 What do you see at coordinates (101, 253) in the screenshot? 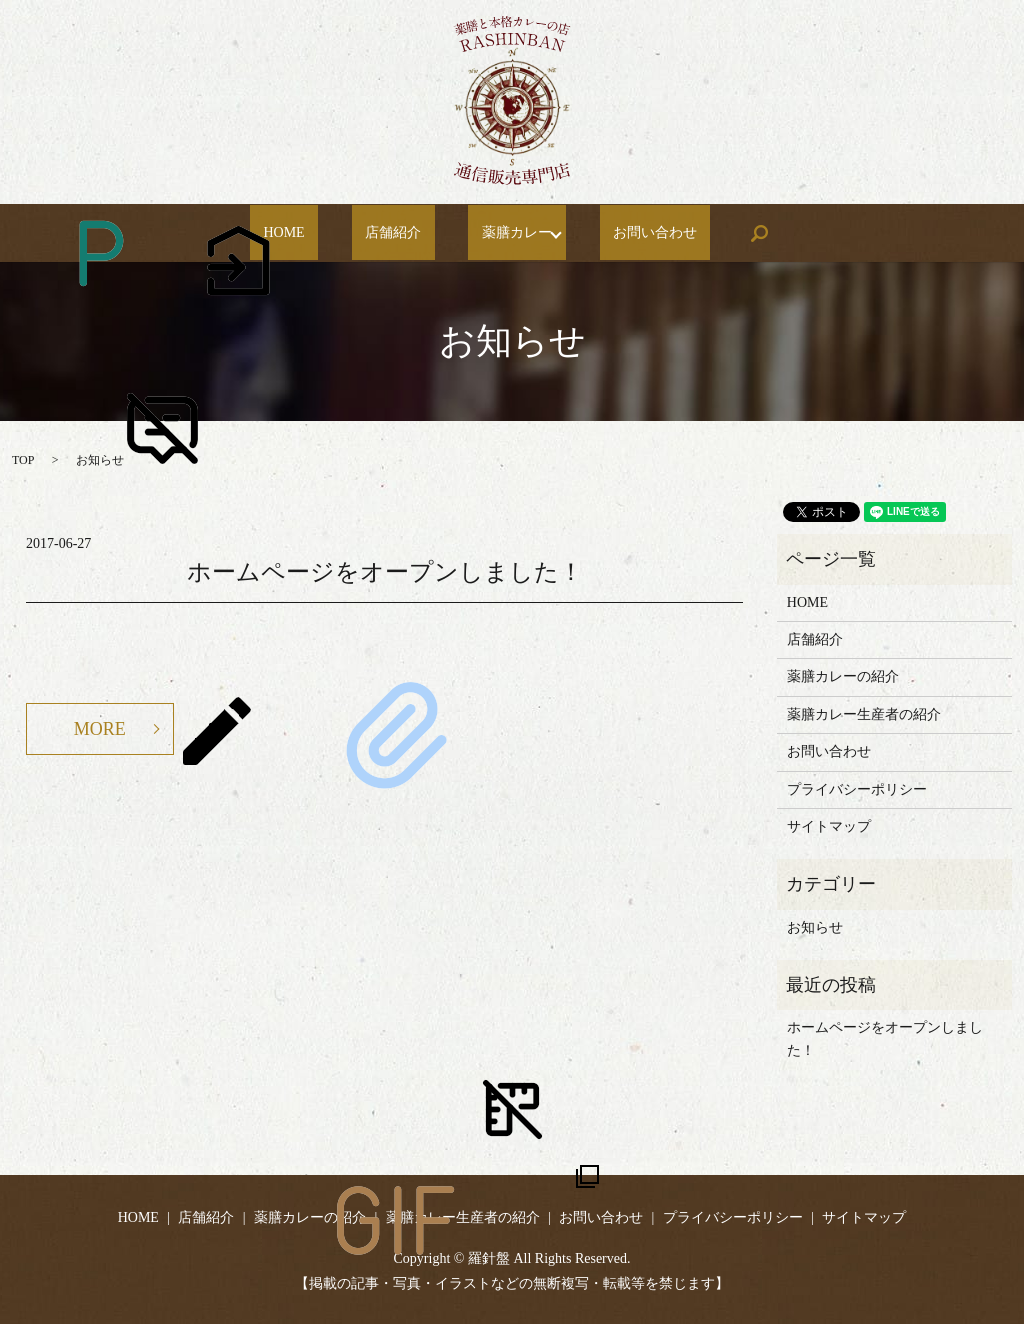
I see `indicates parking availability or location` at bounding box center [101, 253].